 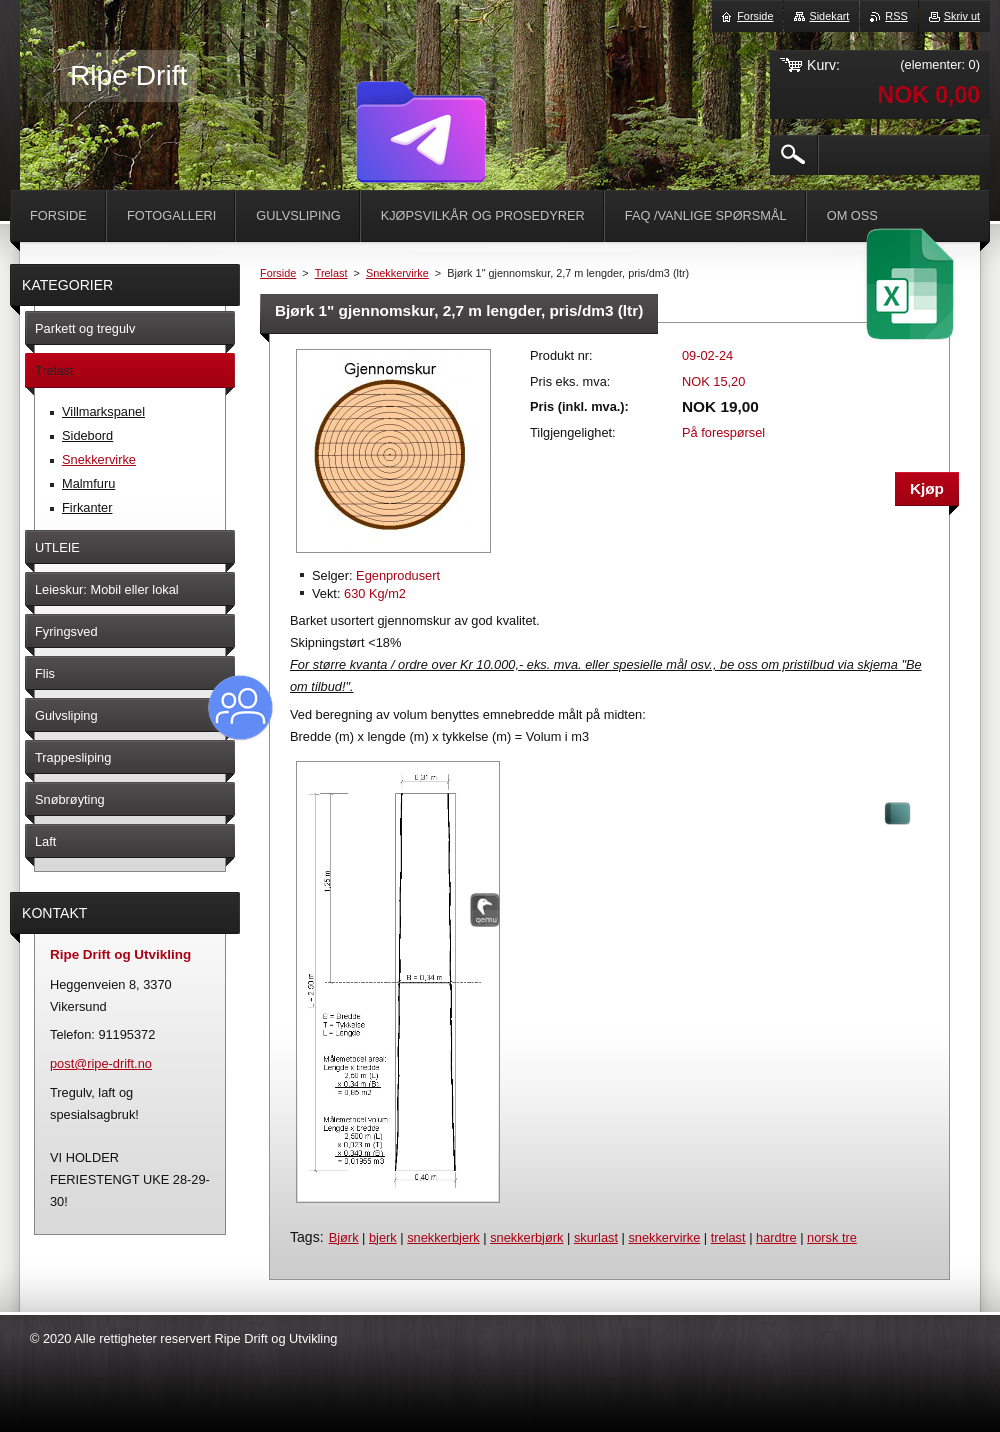 What do you see at coordinates (897, 812) in the screenshot?
I see `access the desktop folder` at bounding box center [897, 812].